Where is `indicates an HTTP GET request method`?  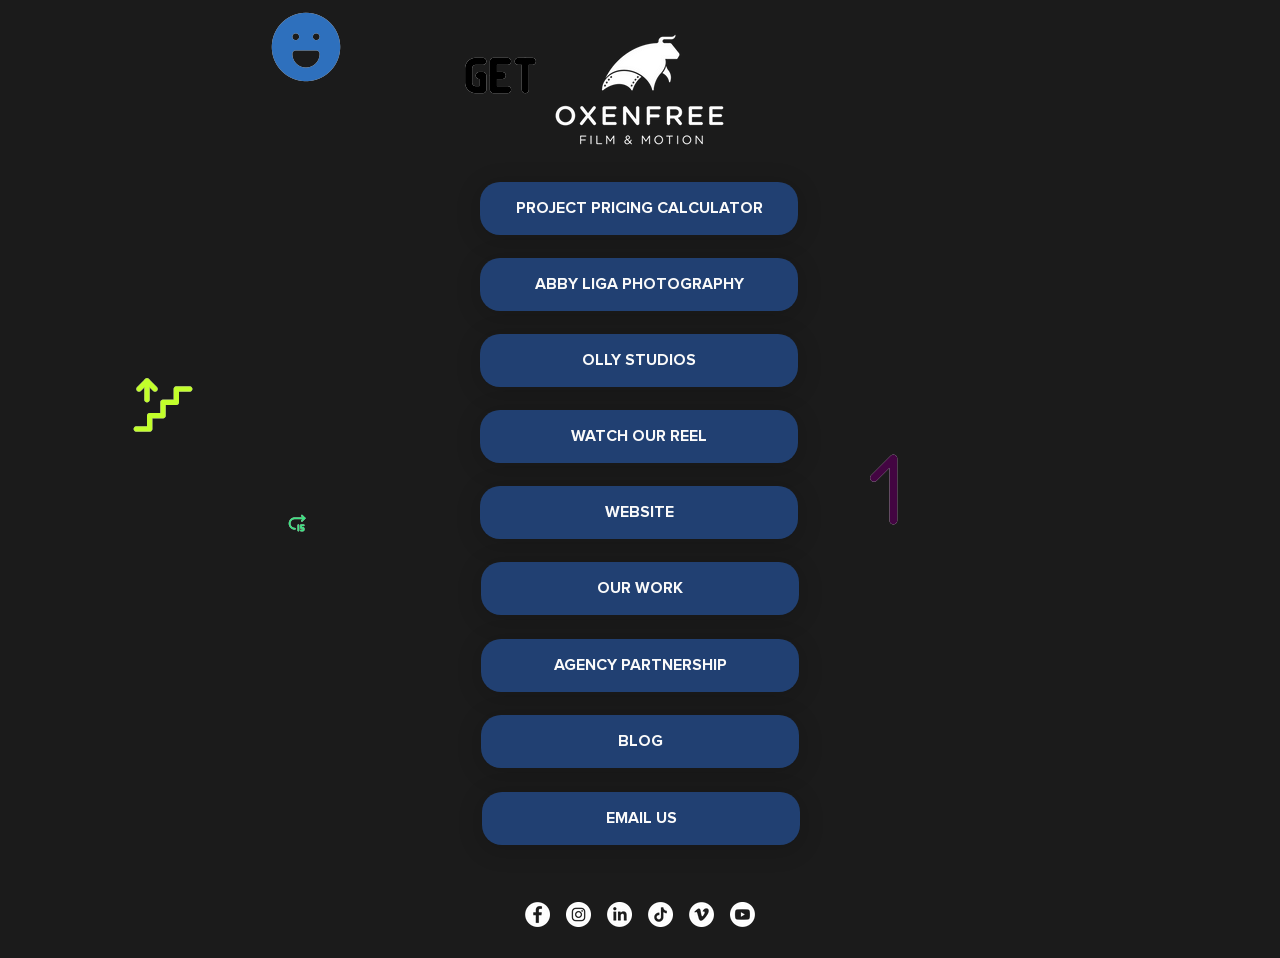
indicates an HTTP GET request method is located at coordinates (500, 75).